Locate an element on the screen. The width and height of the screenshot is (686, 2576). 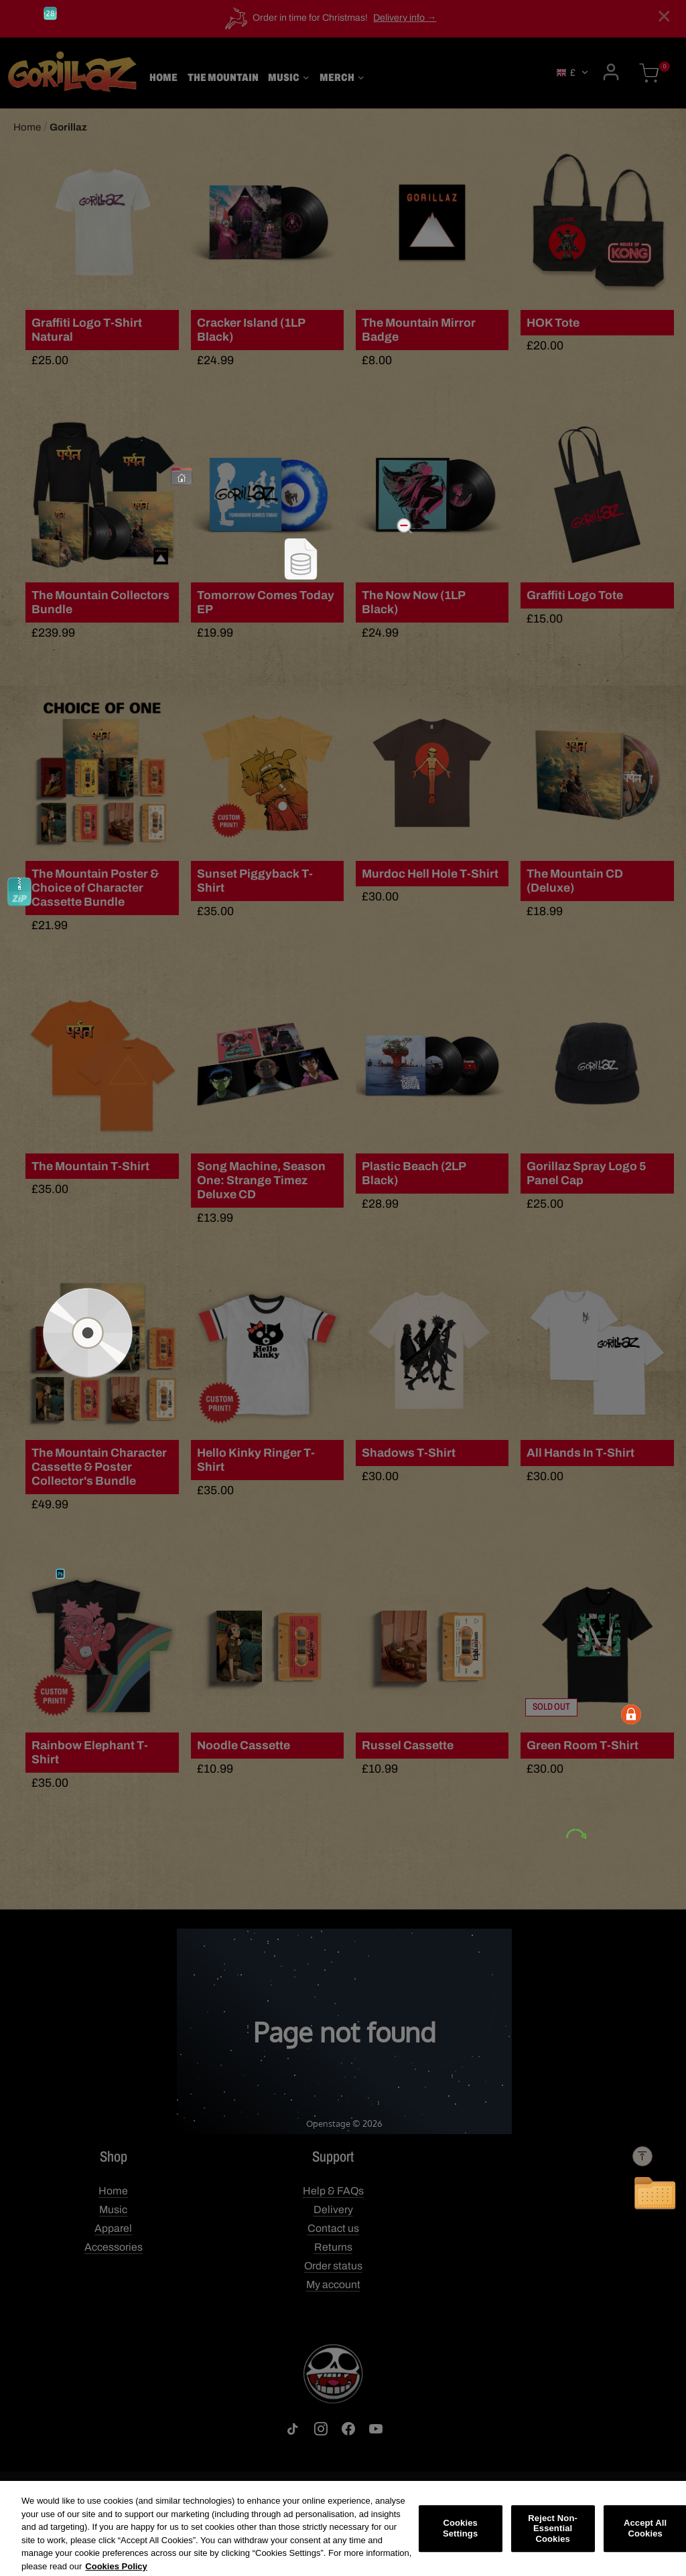
brightness settings are locked is located at coordinates (631, 1714).